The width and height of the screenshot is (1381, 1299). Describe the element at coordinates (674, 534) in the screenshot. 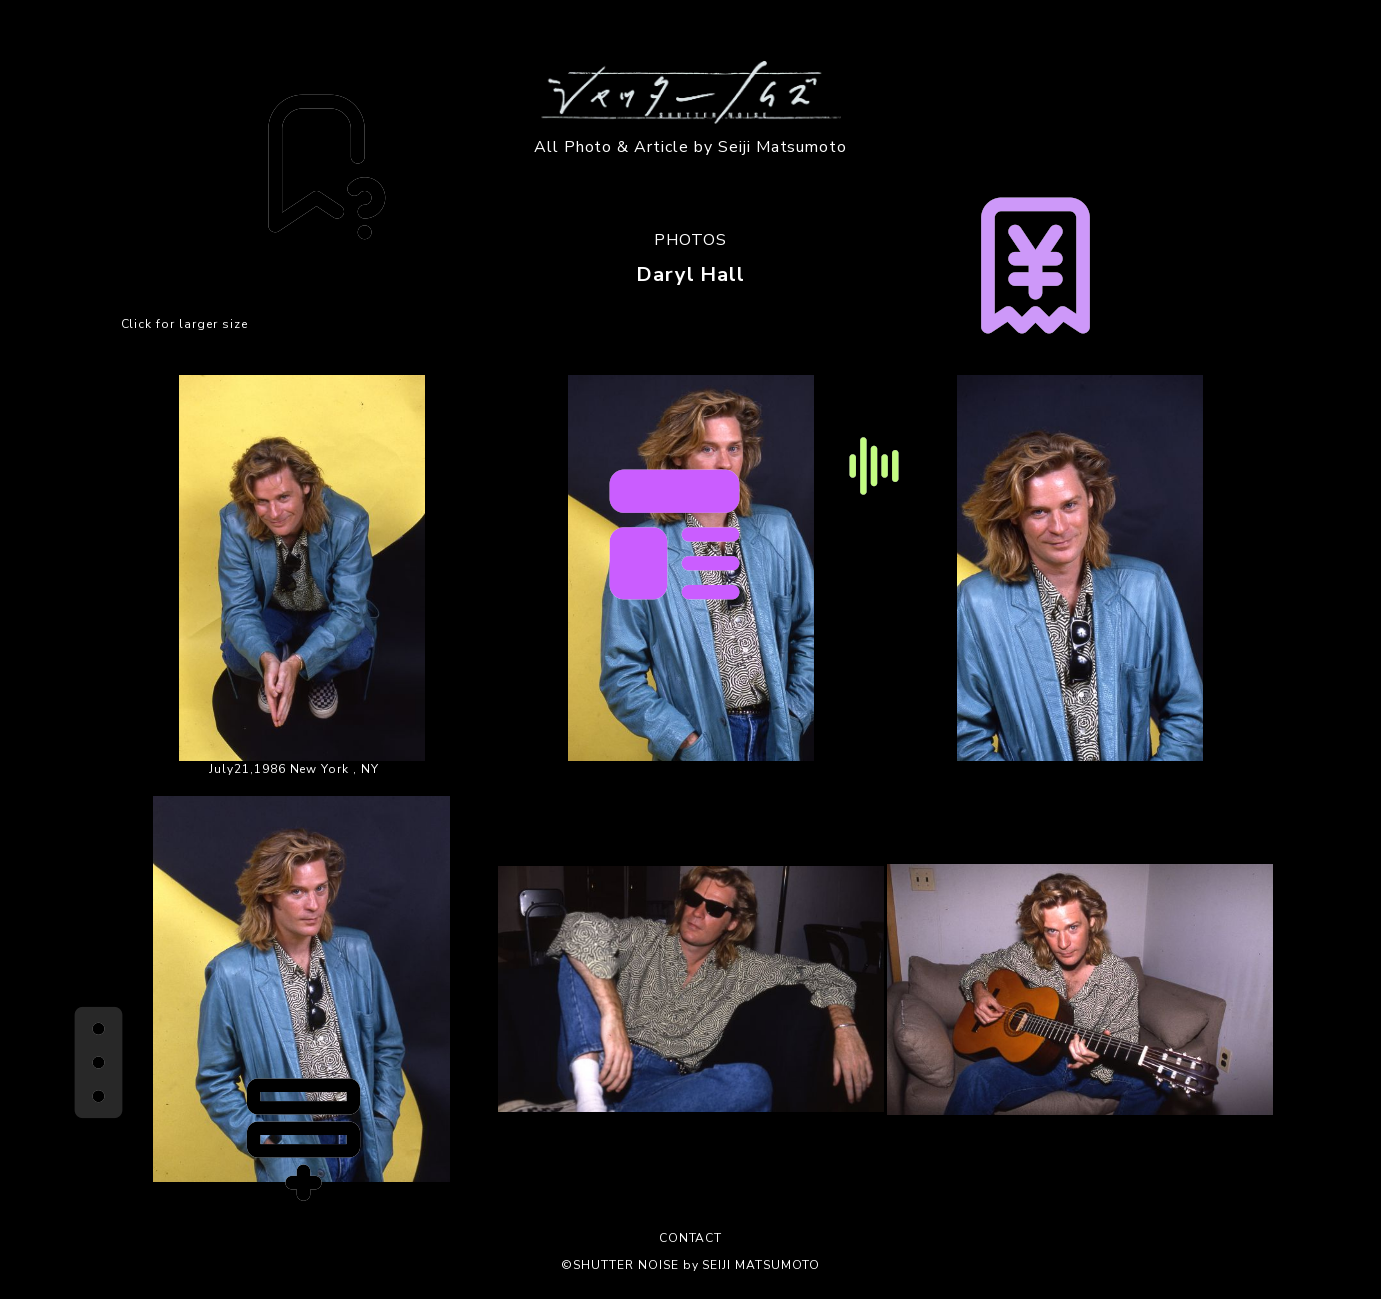

I see `access document templates` at that location.